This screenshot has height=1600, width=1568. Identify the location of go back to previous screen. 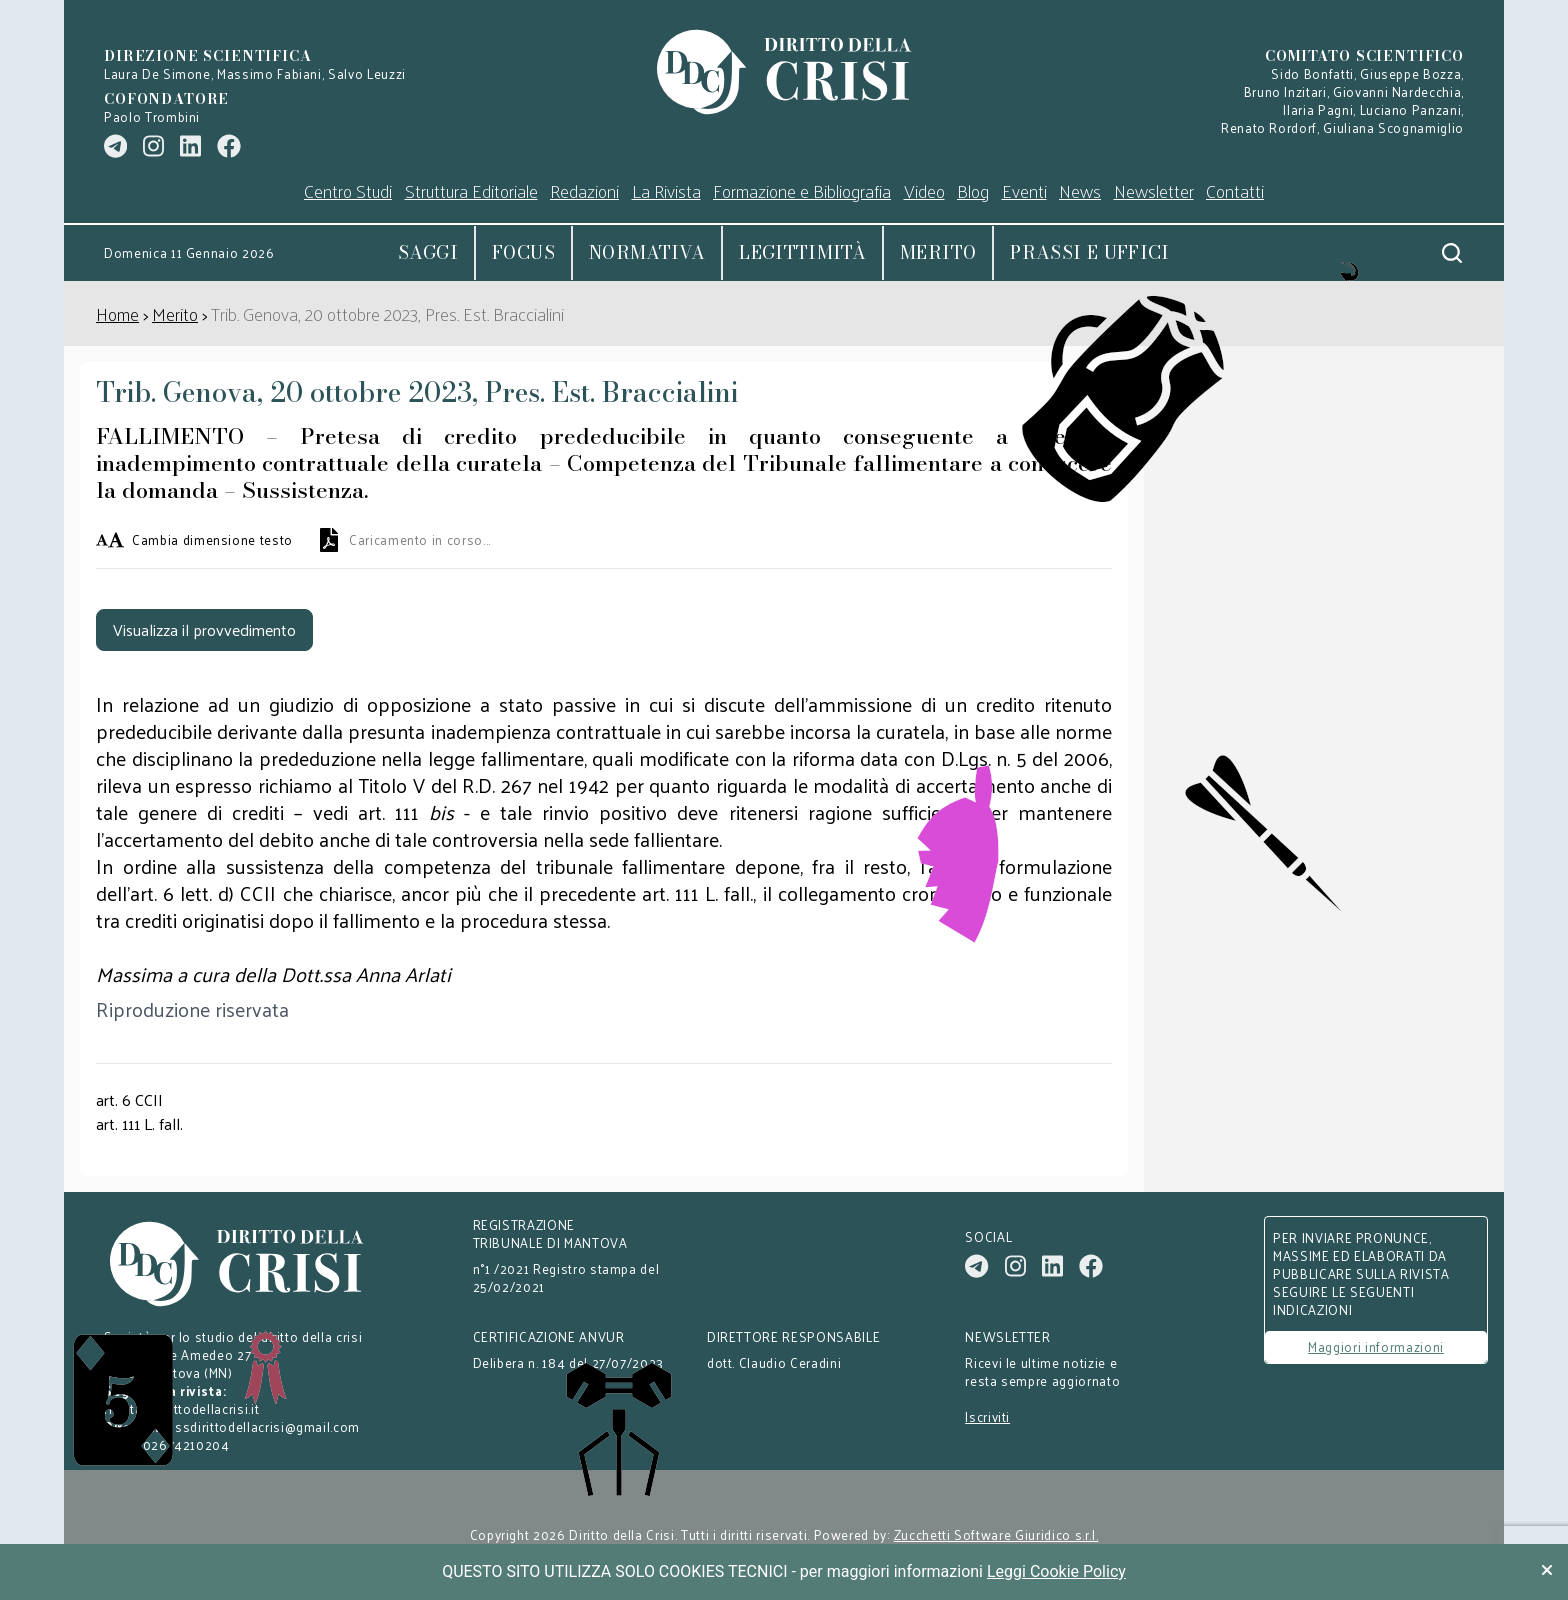
(1349, 272).